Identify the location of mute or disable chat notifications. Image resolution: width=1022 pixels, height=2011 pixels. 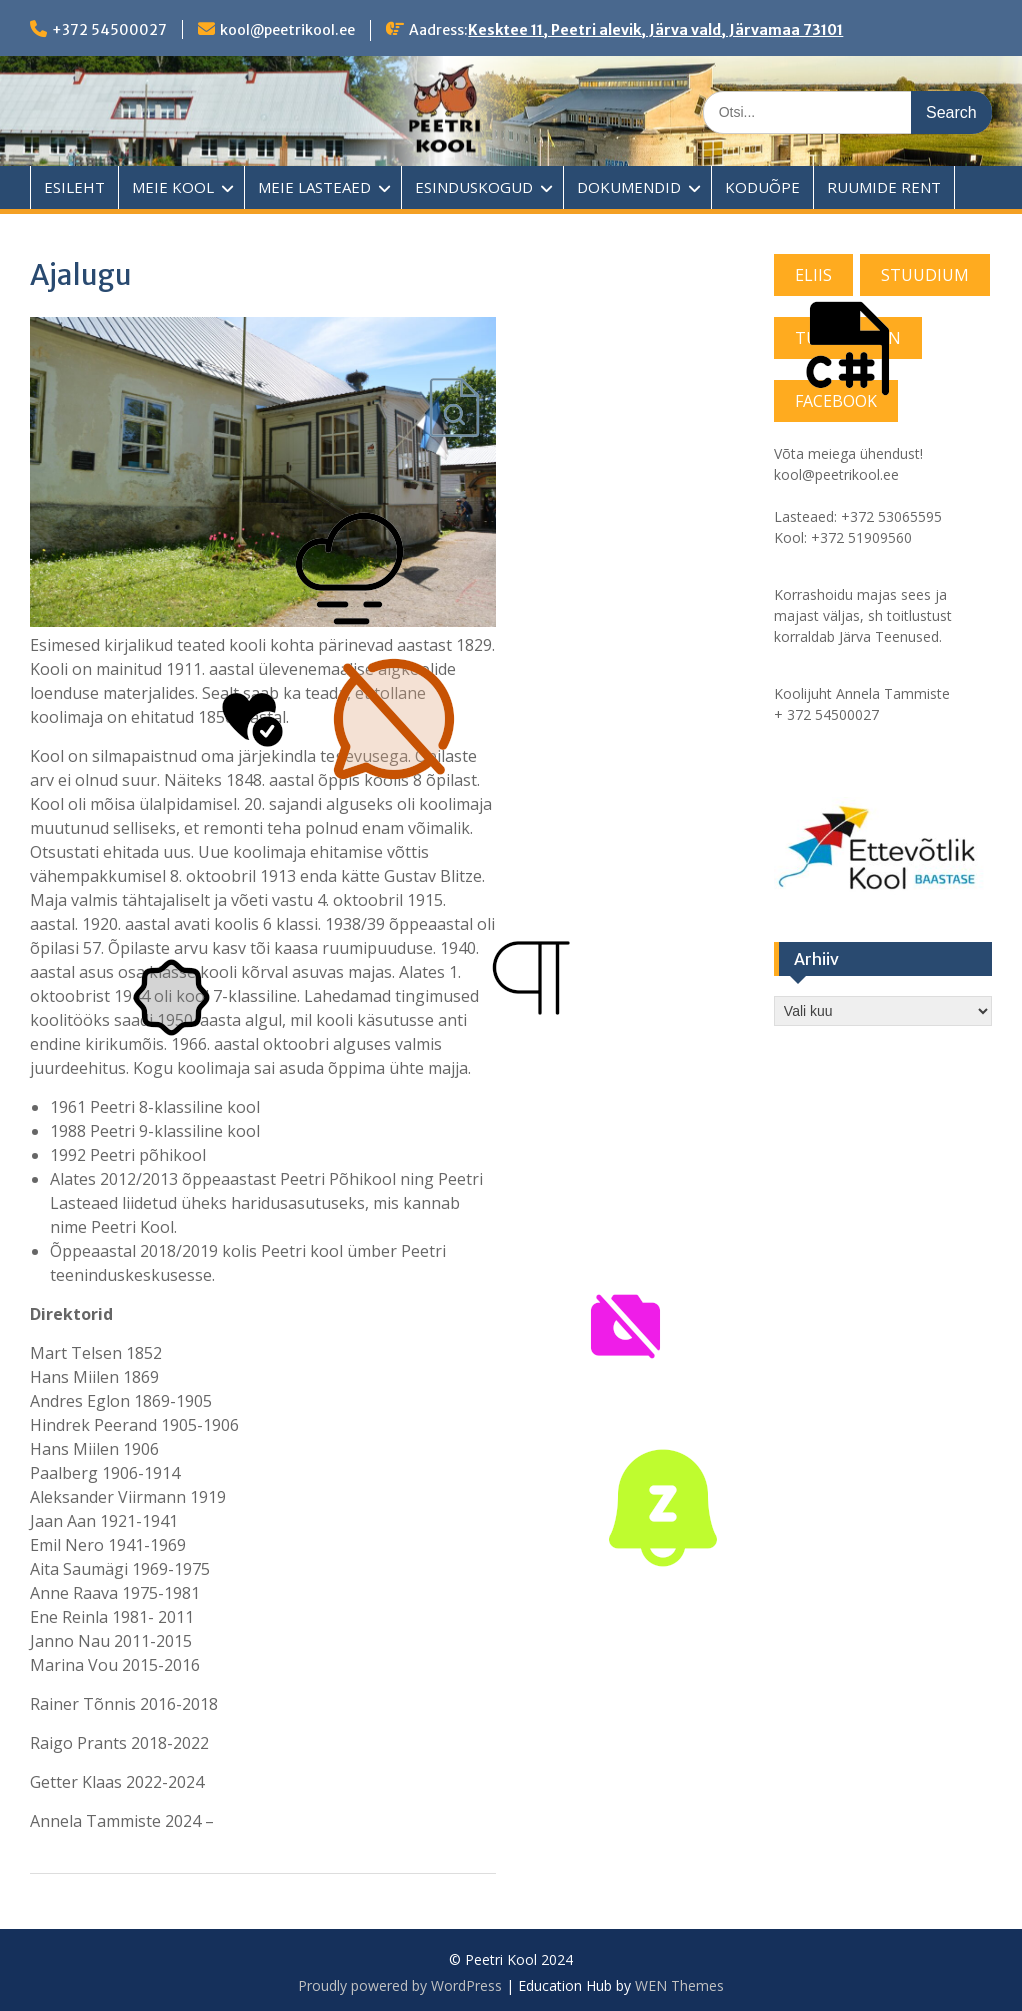
(394, 719).